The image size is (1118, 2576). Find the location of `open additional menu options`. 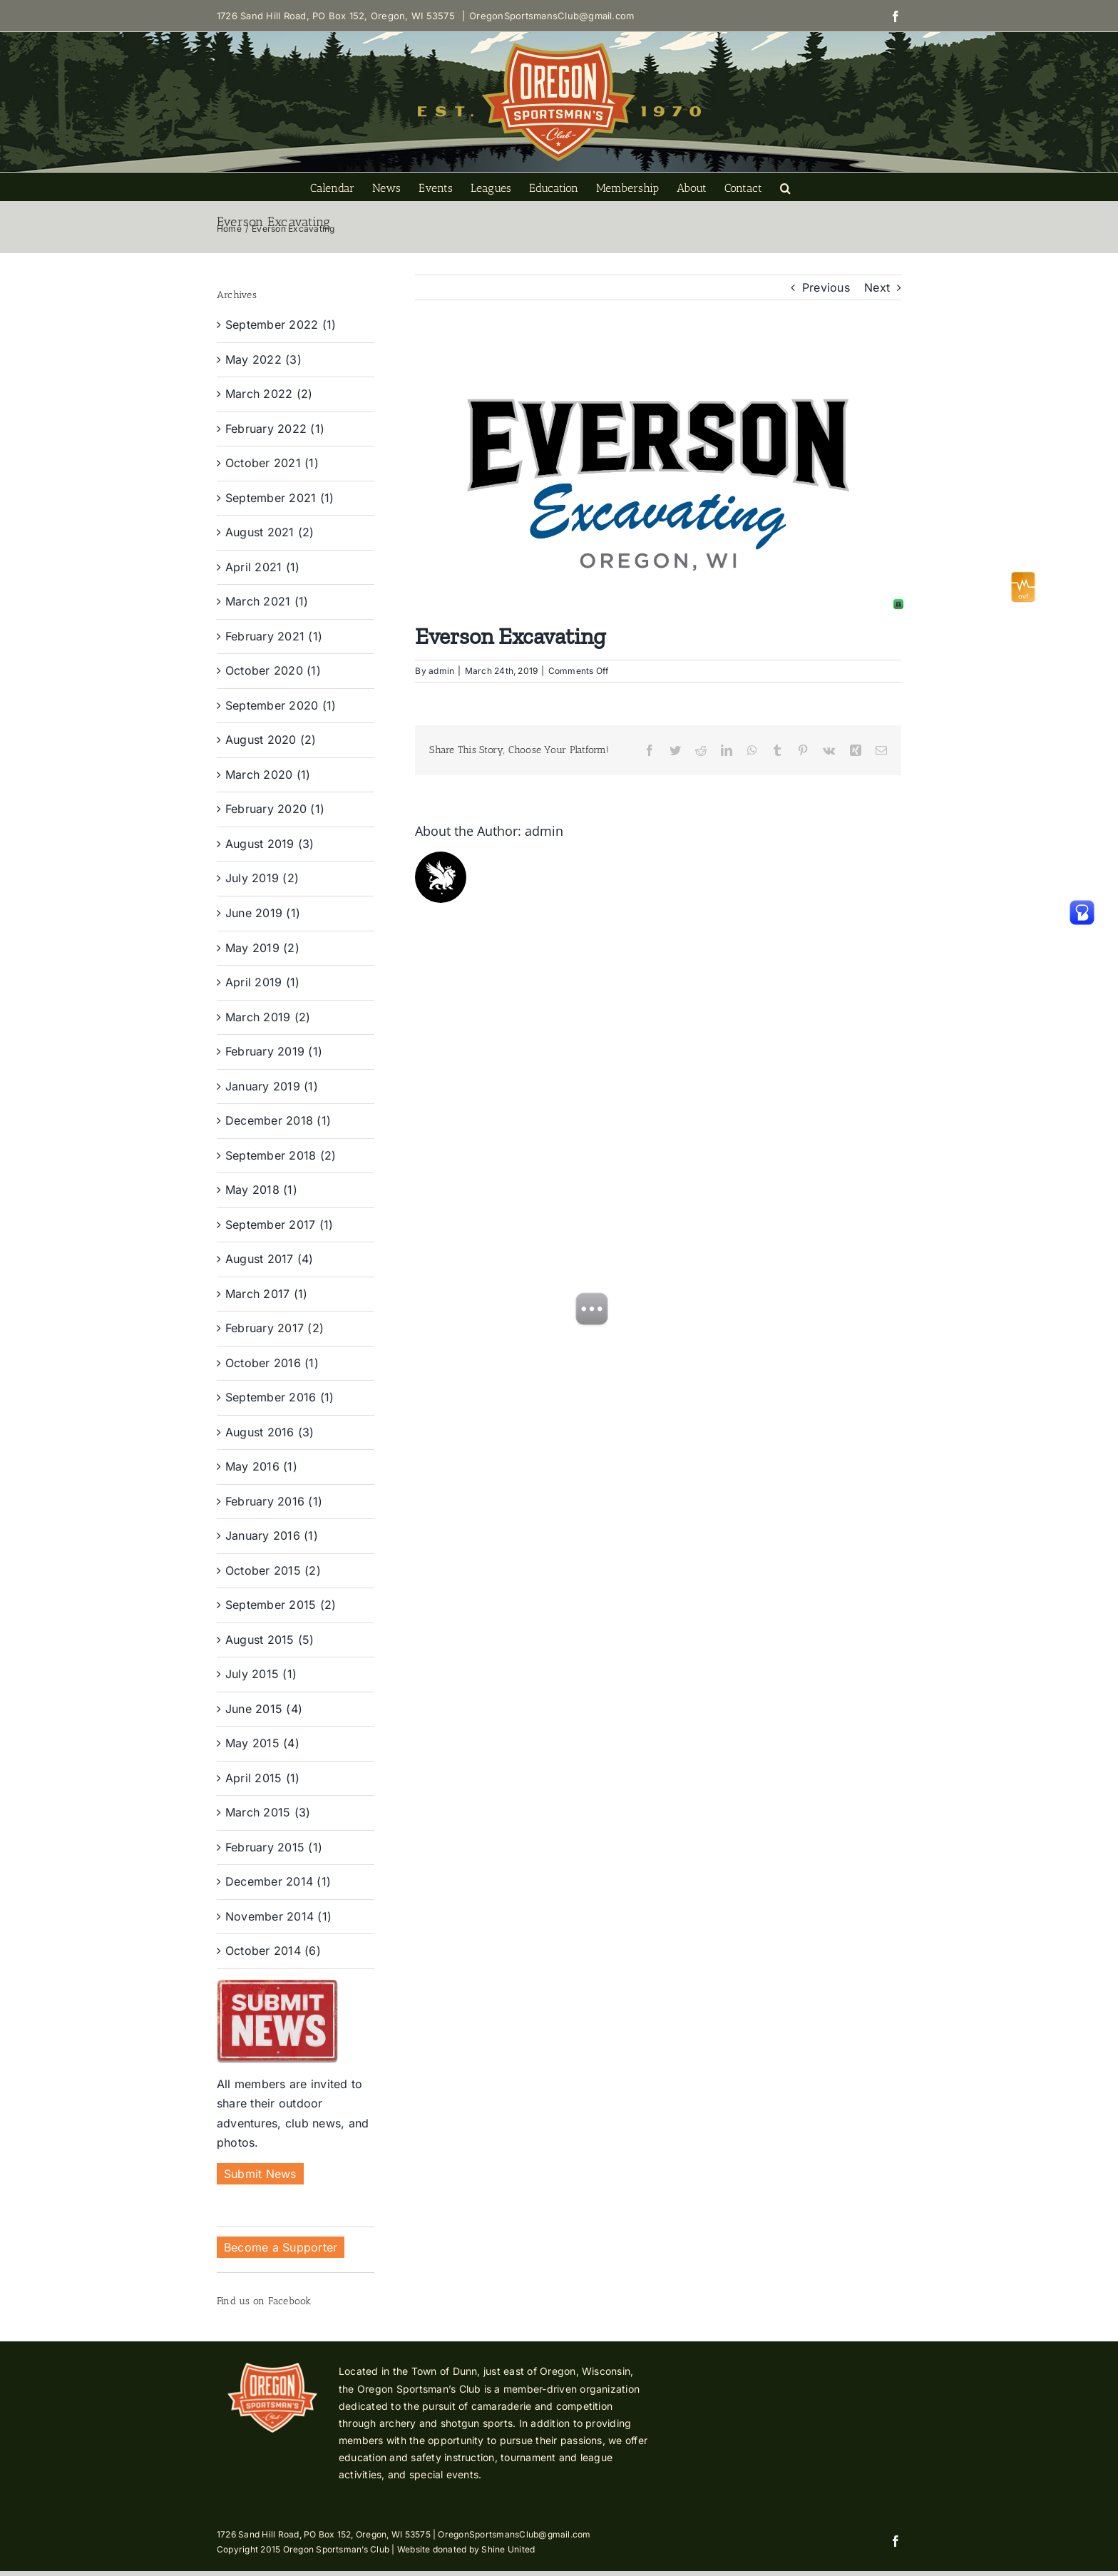

open additional menu options is located at coordinates (592, 1309).